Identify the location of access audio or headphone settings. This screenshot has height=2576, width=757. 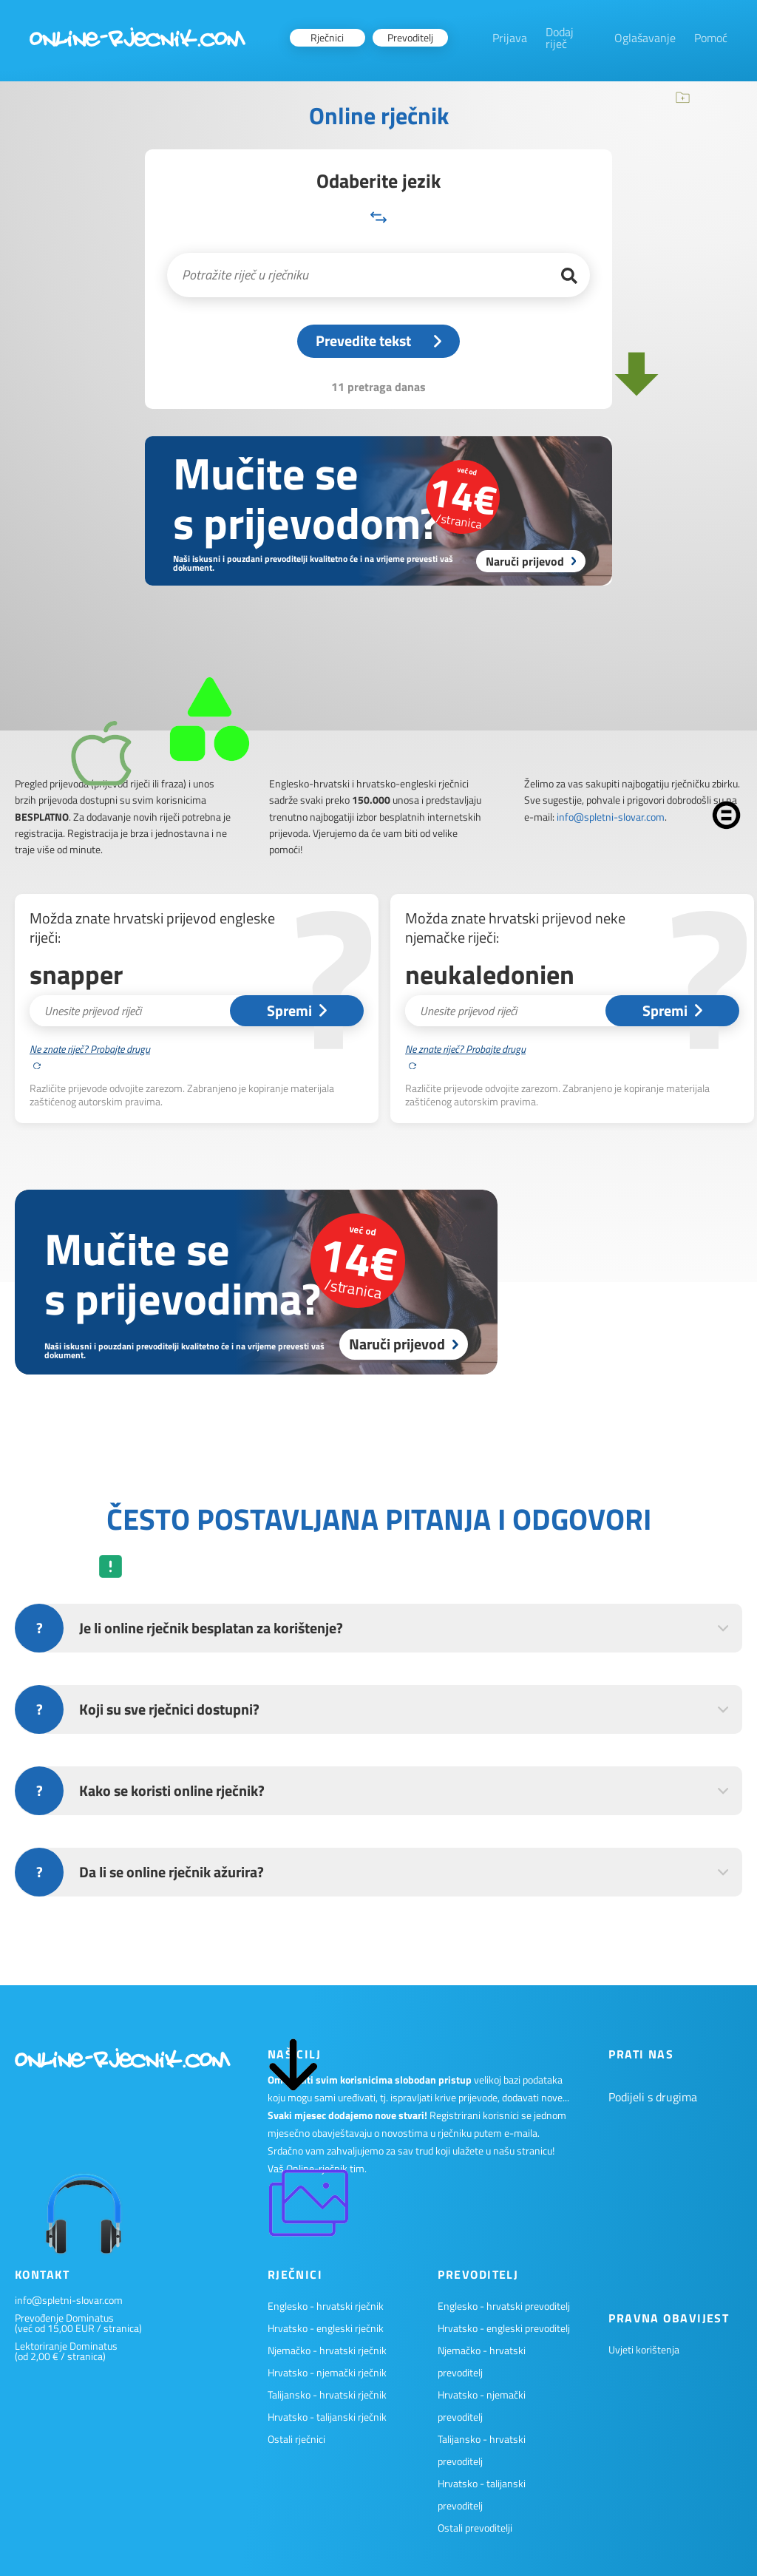
(84, 2218).